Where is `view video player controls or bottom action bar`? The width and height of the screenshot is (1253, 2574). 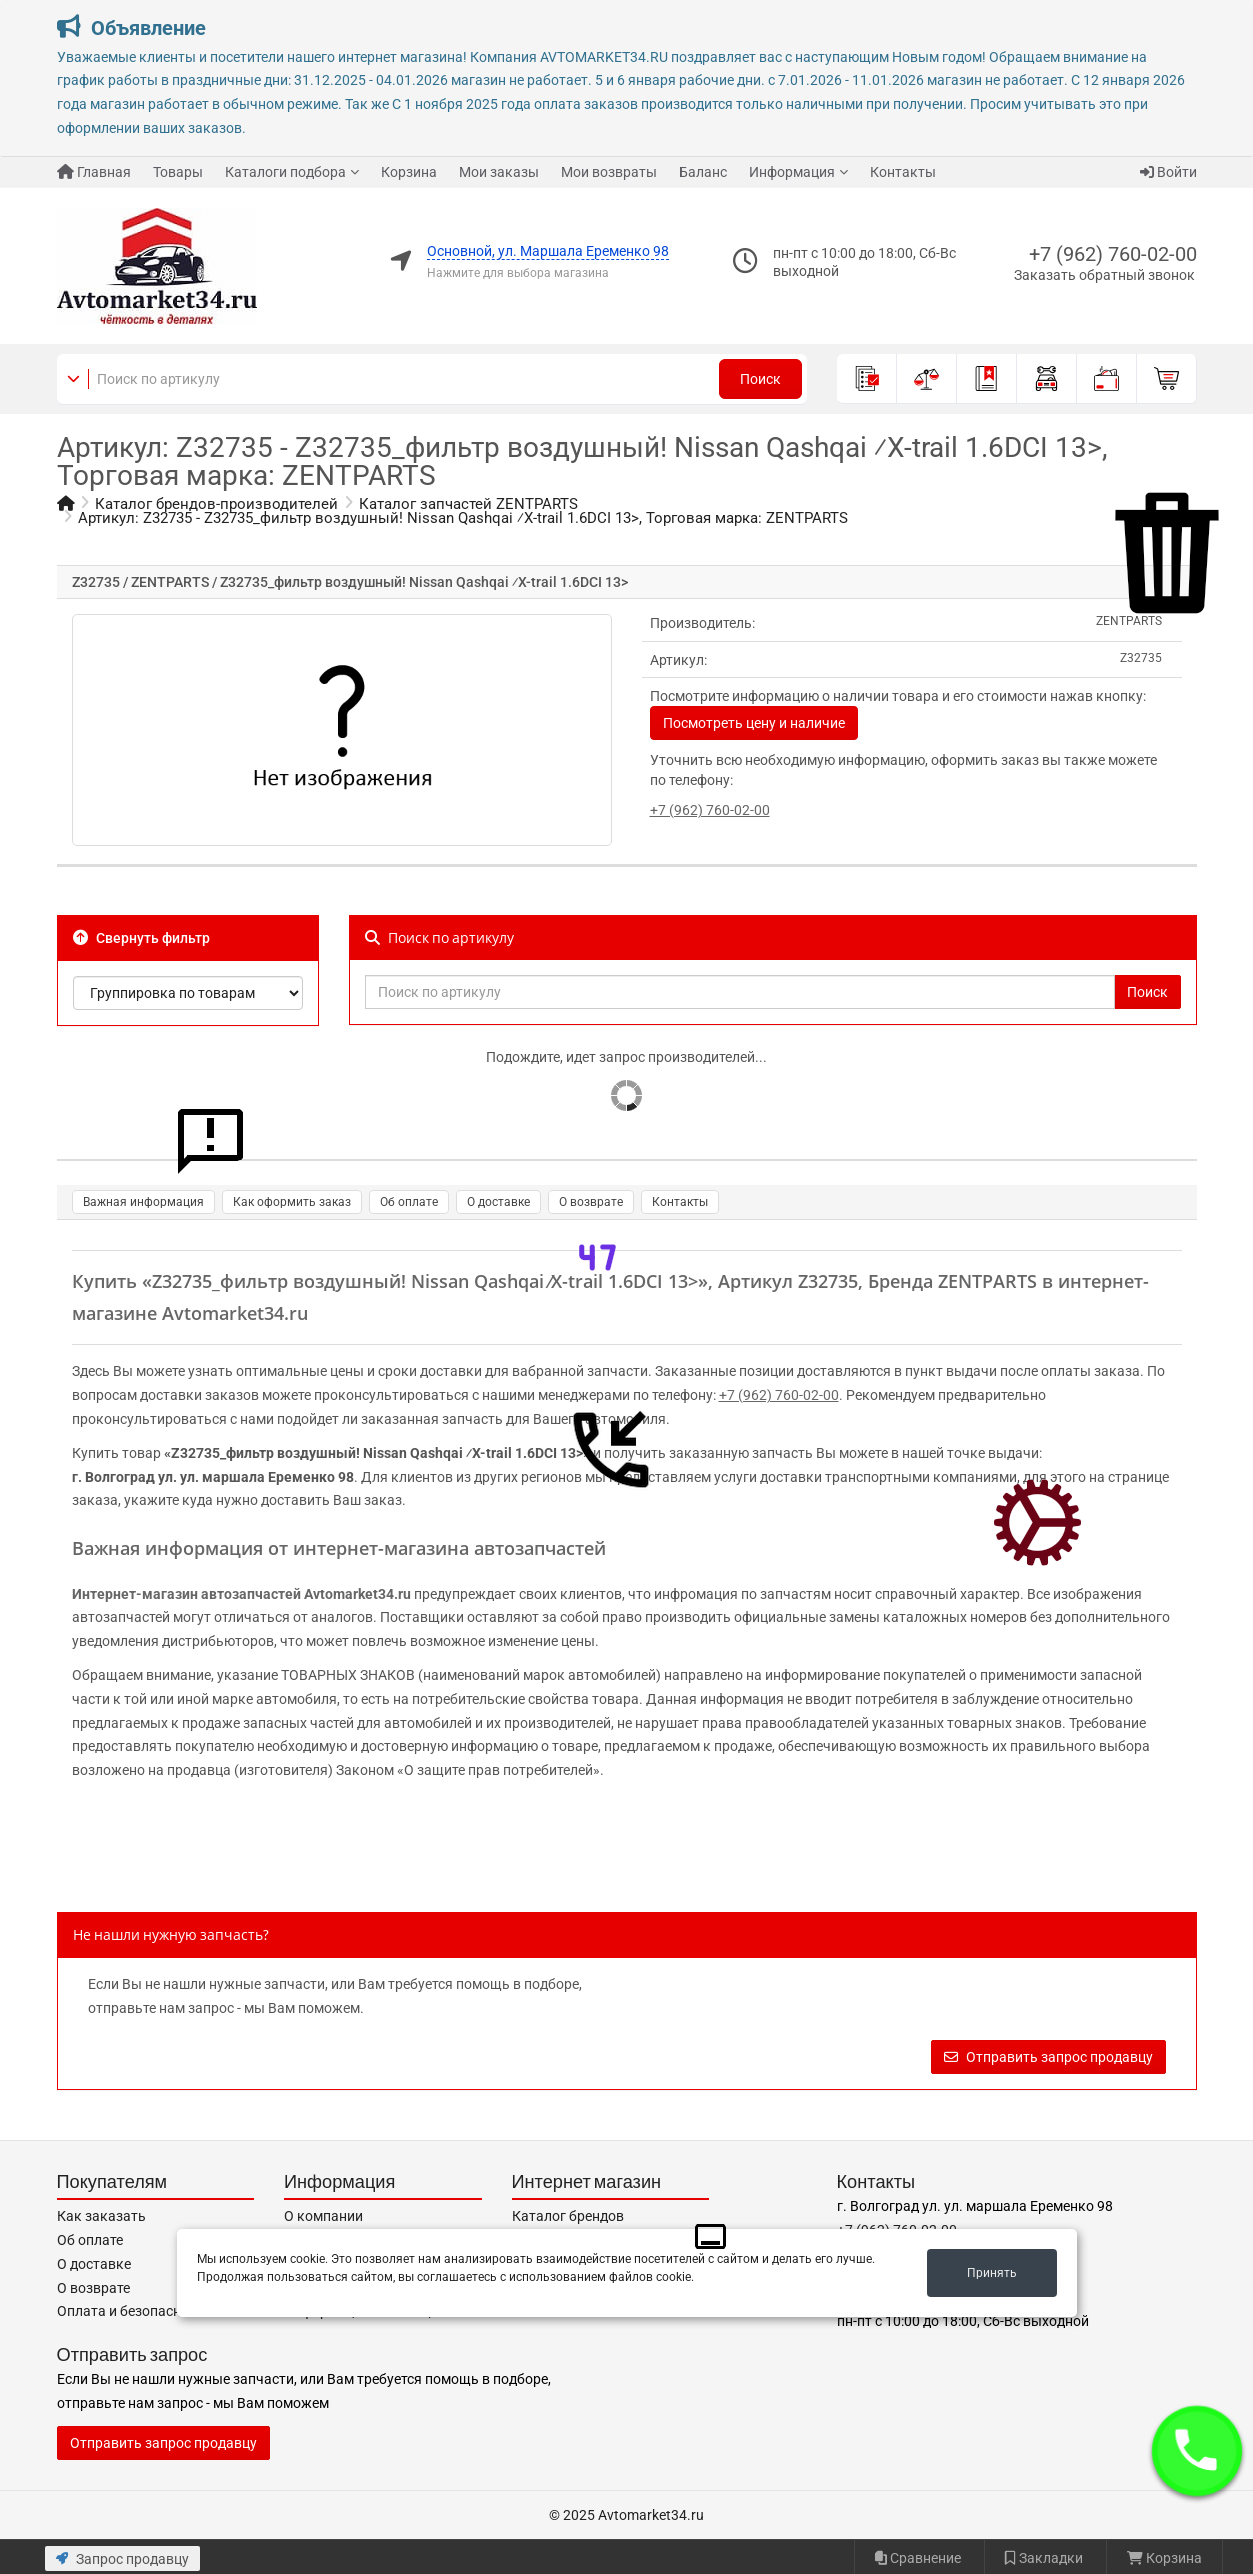 view video player controls or bottom action bar is located at coordinates (710, 2236).